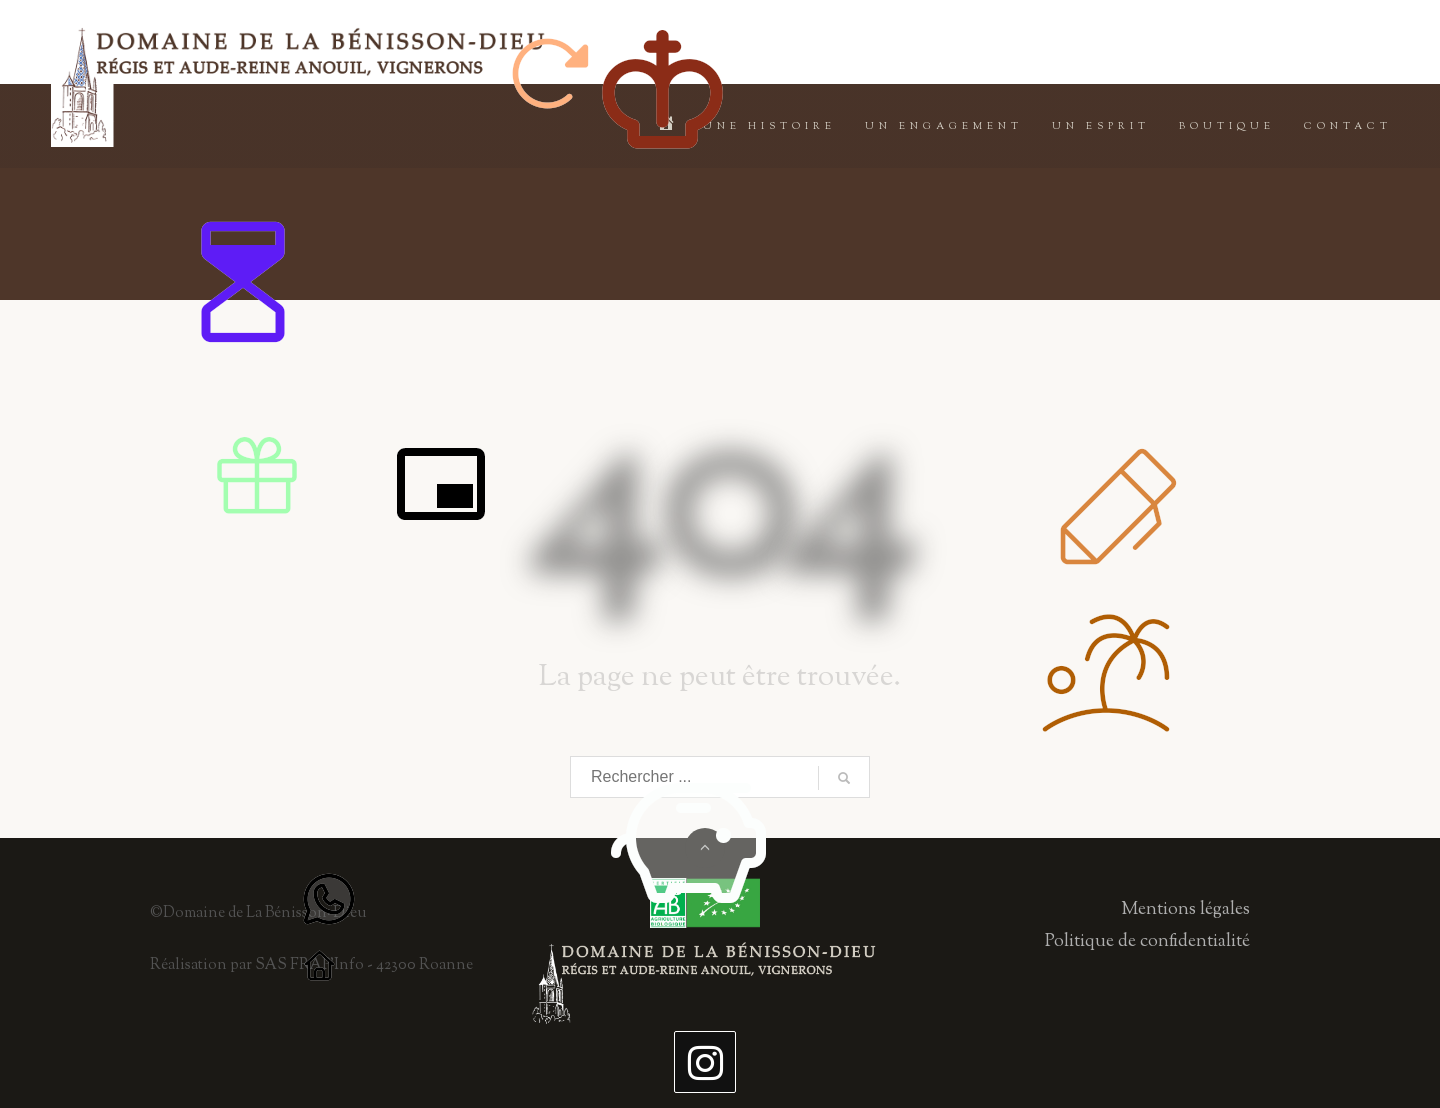 This screenshot has width=1440, height=1108. I want to click on open WhatsApp messaging app, so click(329, 899).